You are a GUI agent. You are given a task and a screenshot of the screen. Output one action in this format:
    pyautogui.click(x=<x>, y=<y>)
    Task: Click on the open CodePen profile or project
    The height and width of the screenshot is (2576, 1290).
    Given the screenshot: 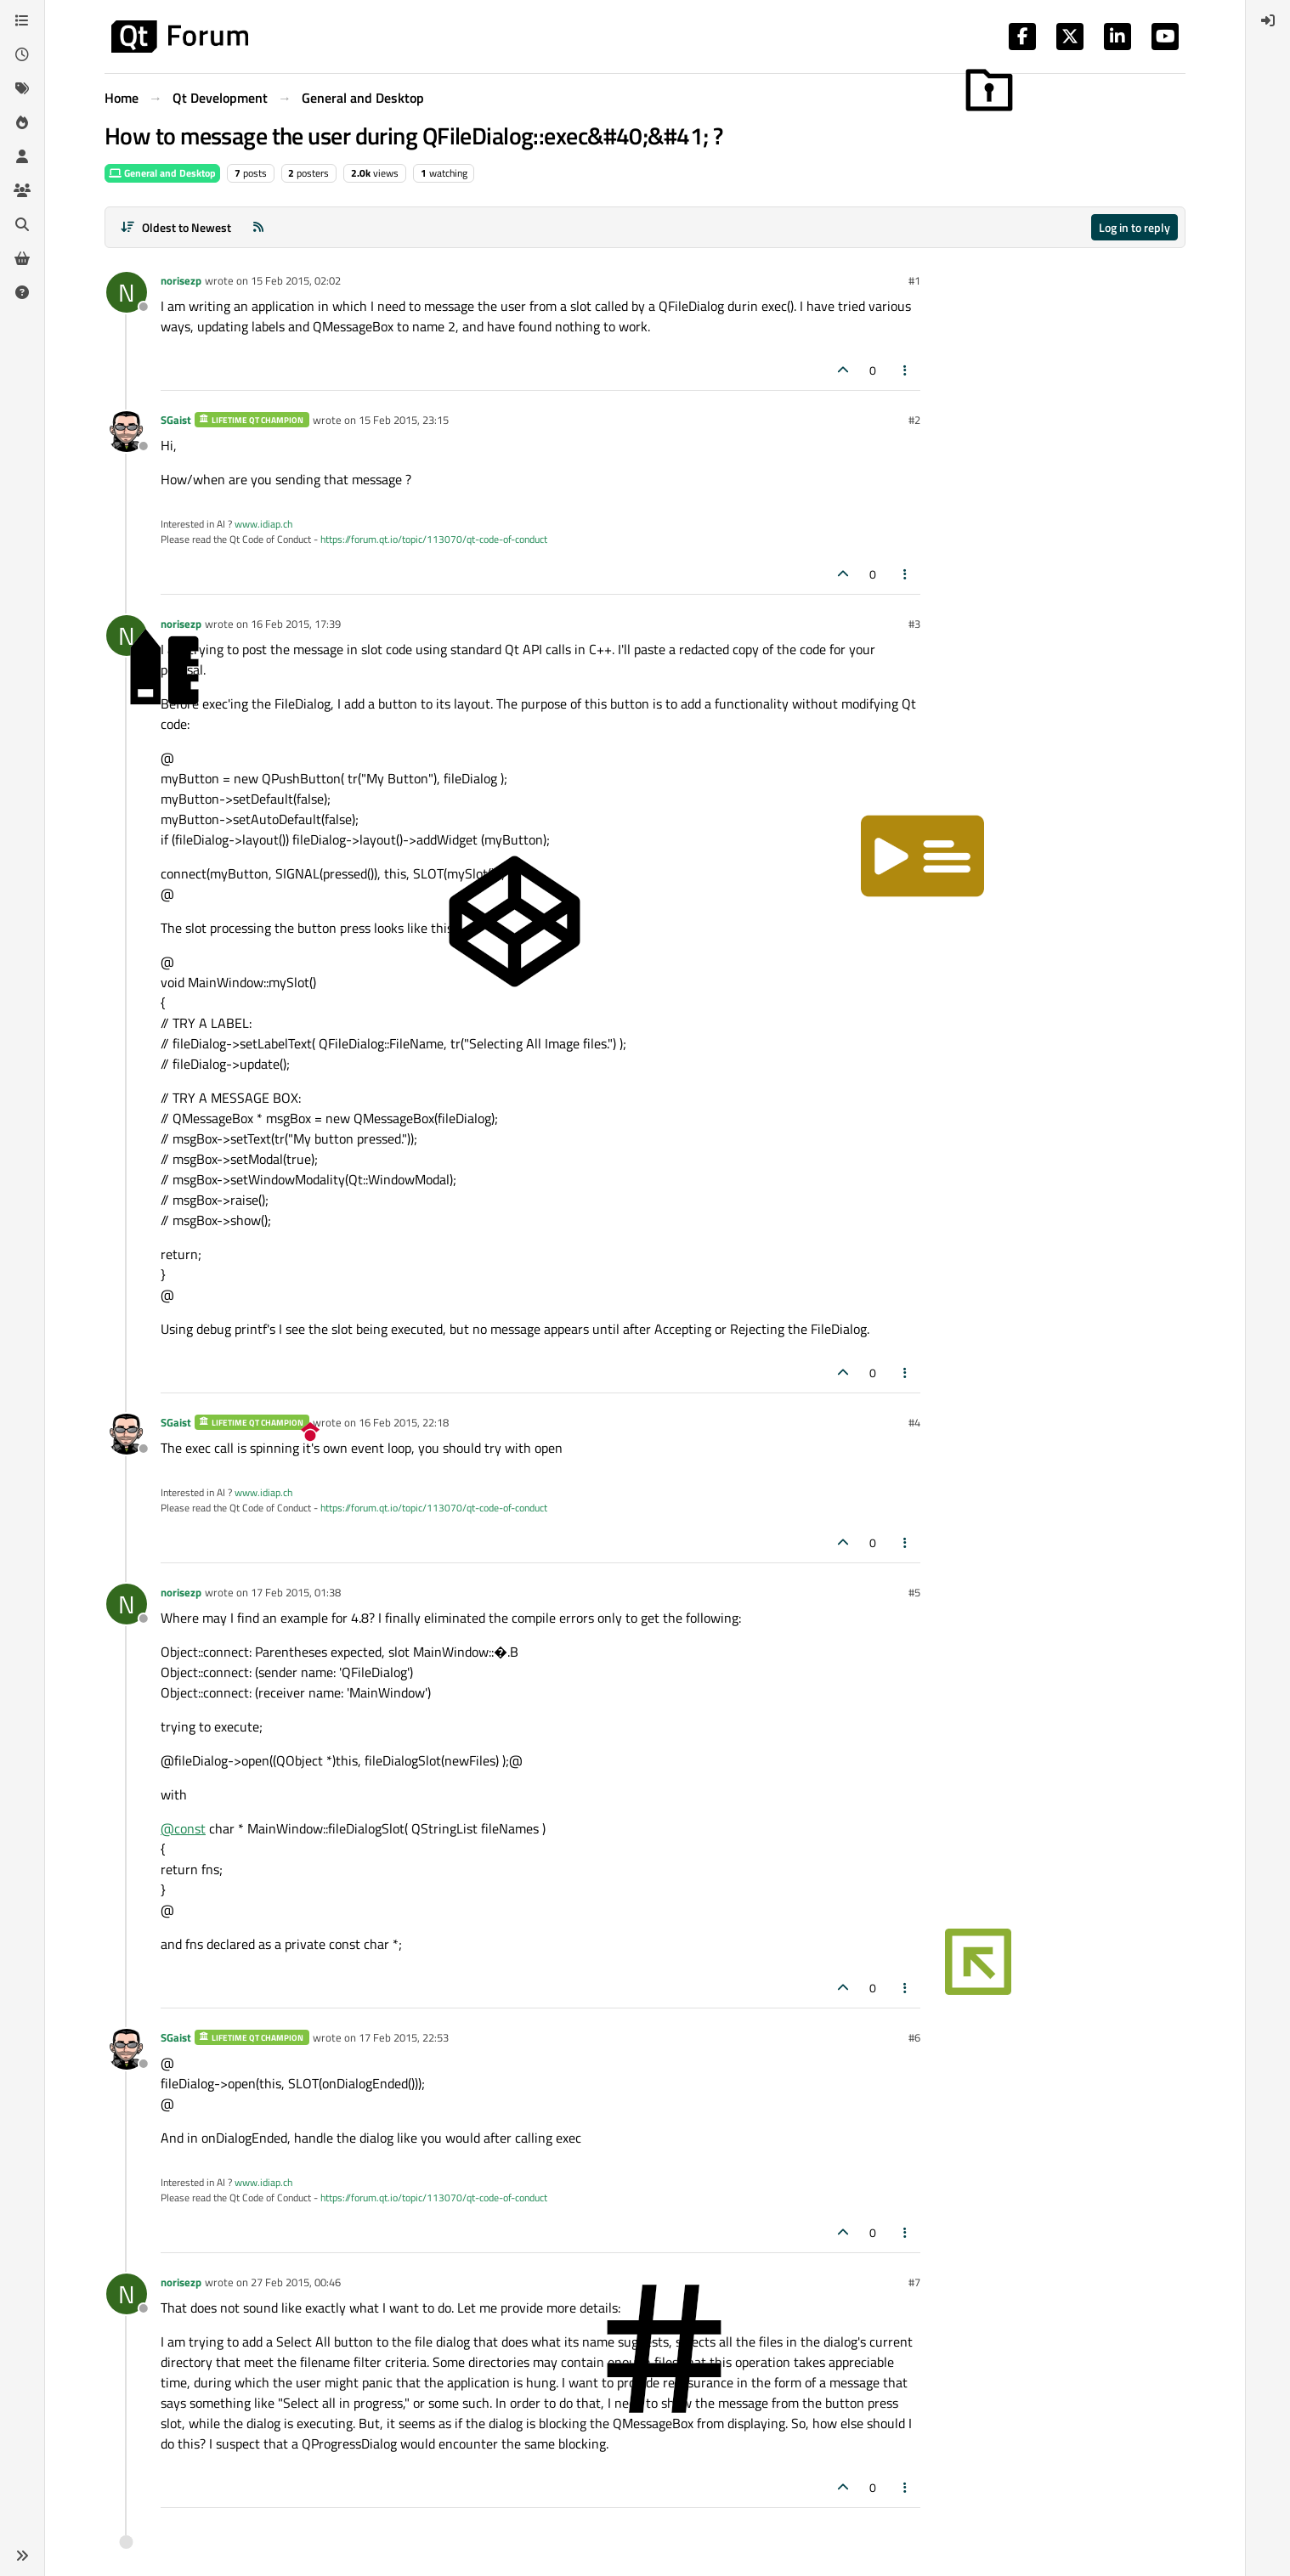 What is the action you would take?
    pyautogui.click(x=514, y=921)
    